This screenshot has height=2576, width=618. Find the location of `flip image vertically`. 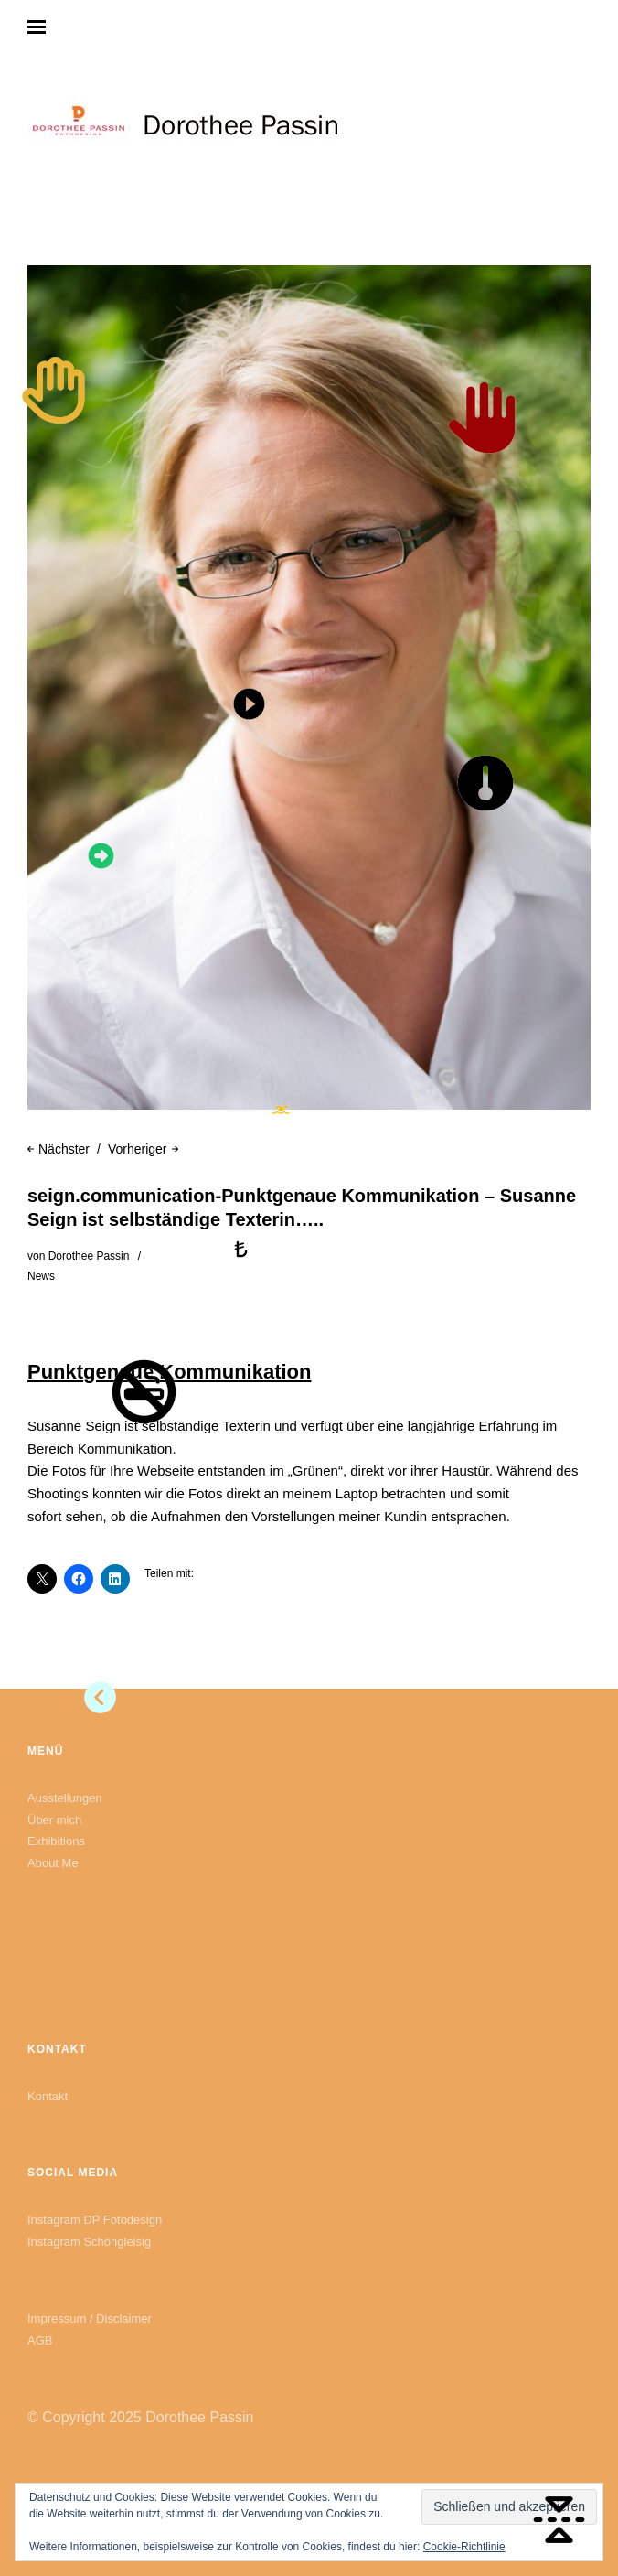

flip image vertically is located at coordinates (559, 2519).